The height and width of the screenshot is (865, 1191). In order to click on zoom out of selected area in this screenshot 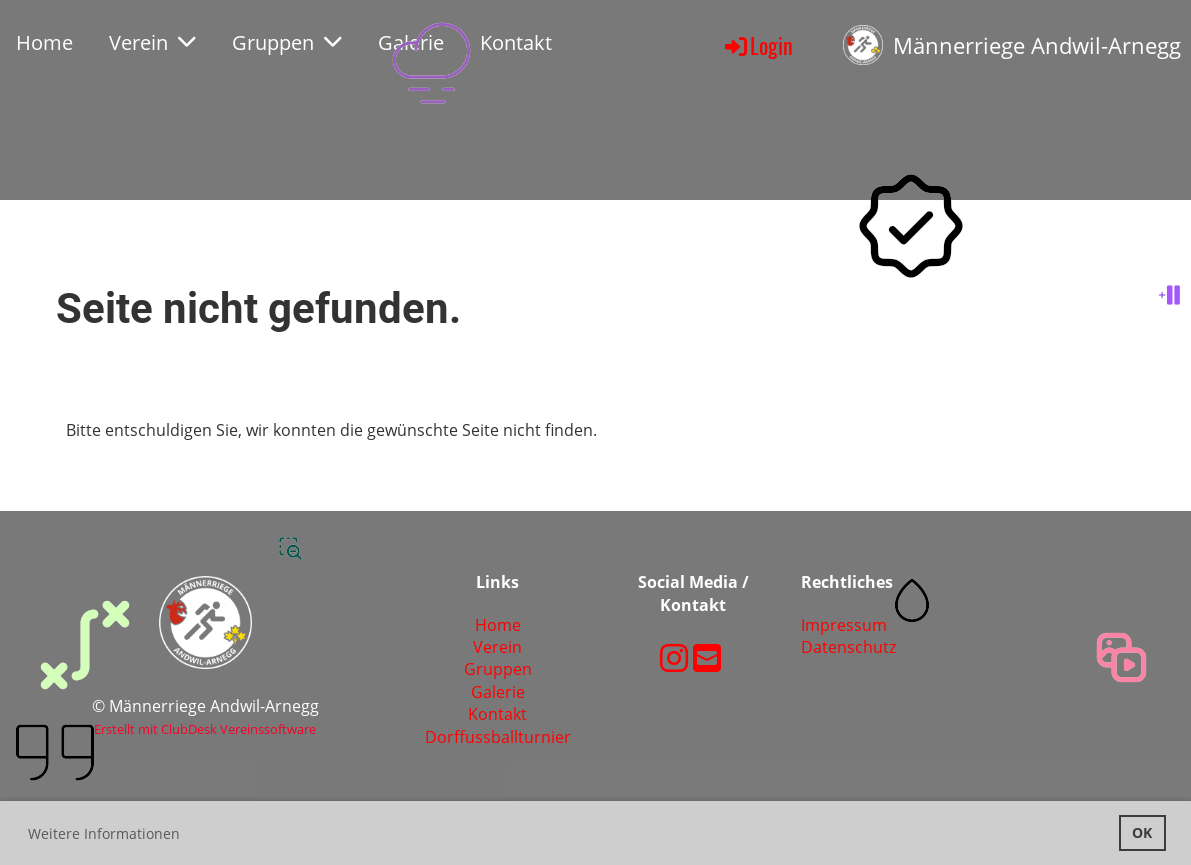, I will do `click(290, 548)`.